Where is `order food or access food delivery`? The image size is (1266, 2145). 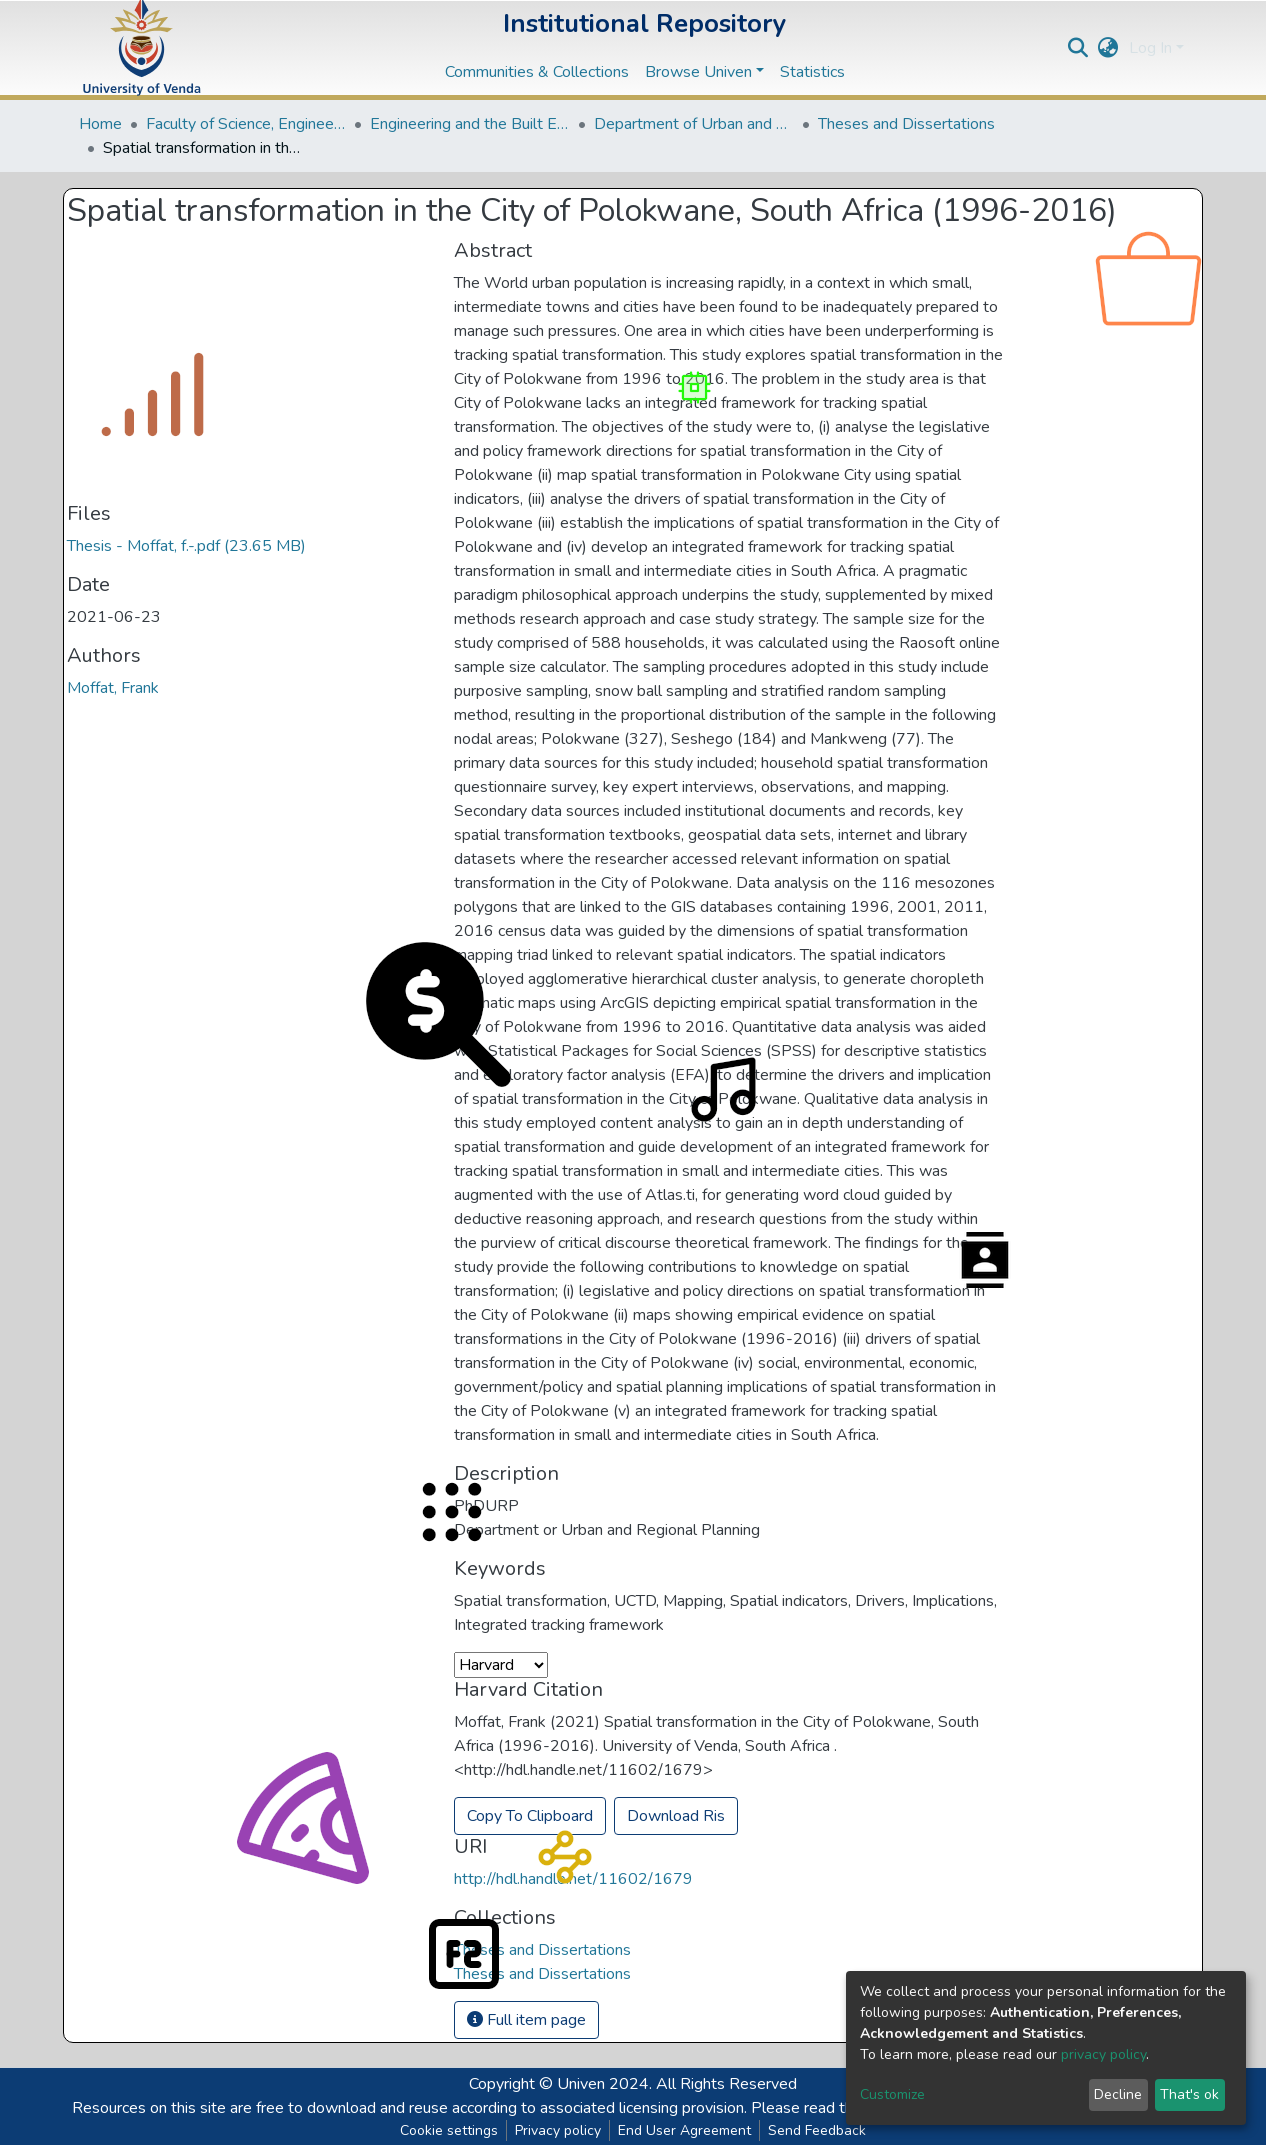 order food or access food delivery is located at coordinates (303, 1818).